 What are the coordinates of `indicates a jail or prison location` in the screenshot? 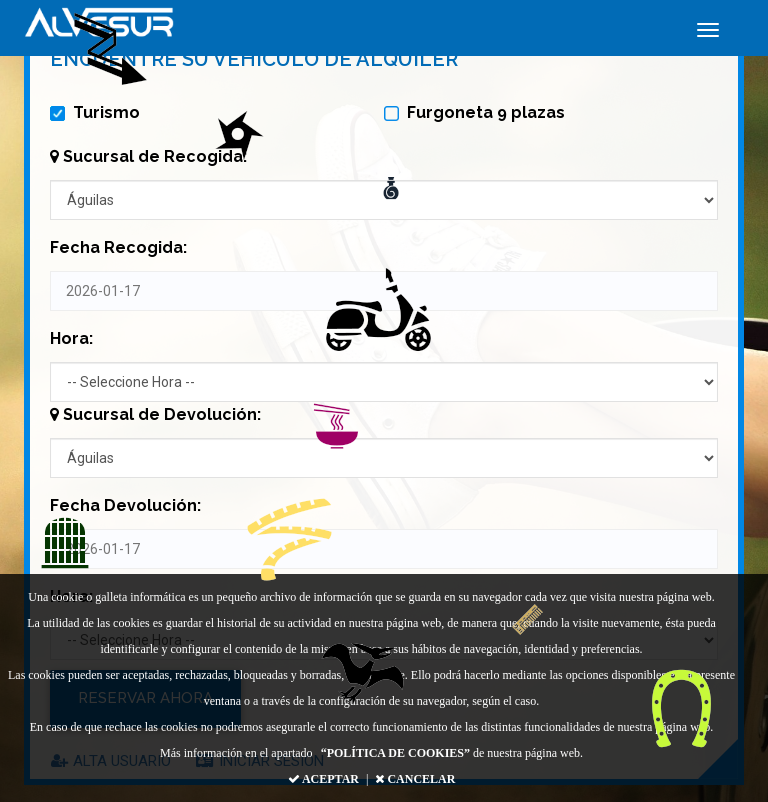 It's located at (65, 543).